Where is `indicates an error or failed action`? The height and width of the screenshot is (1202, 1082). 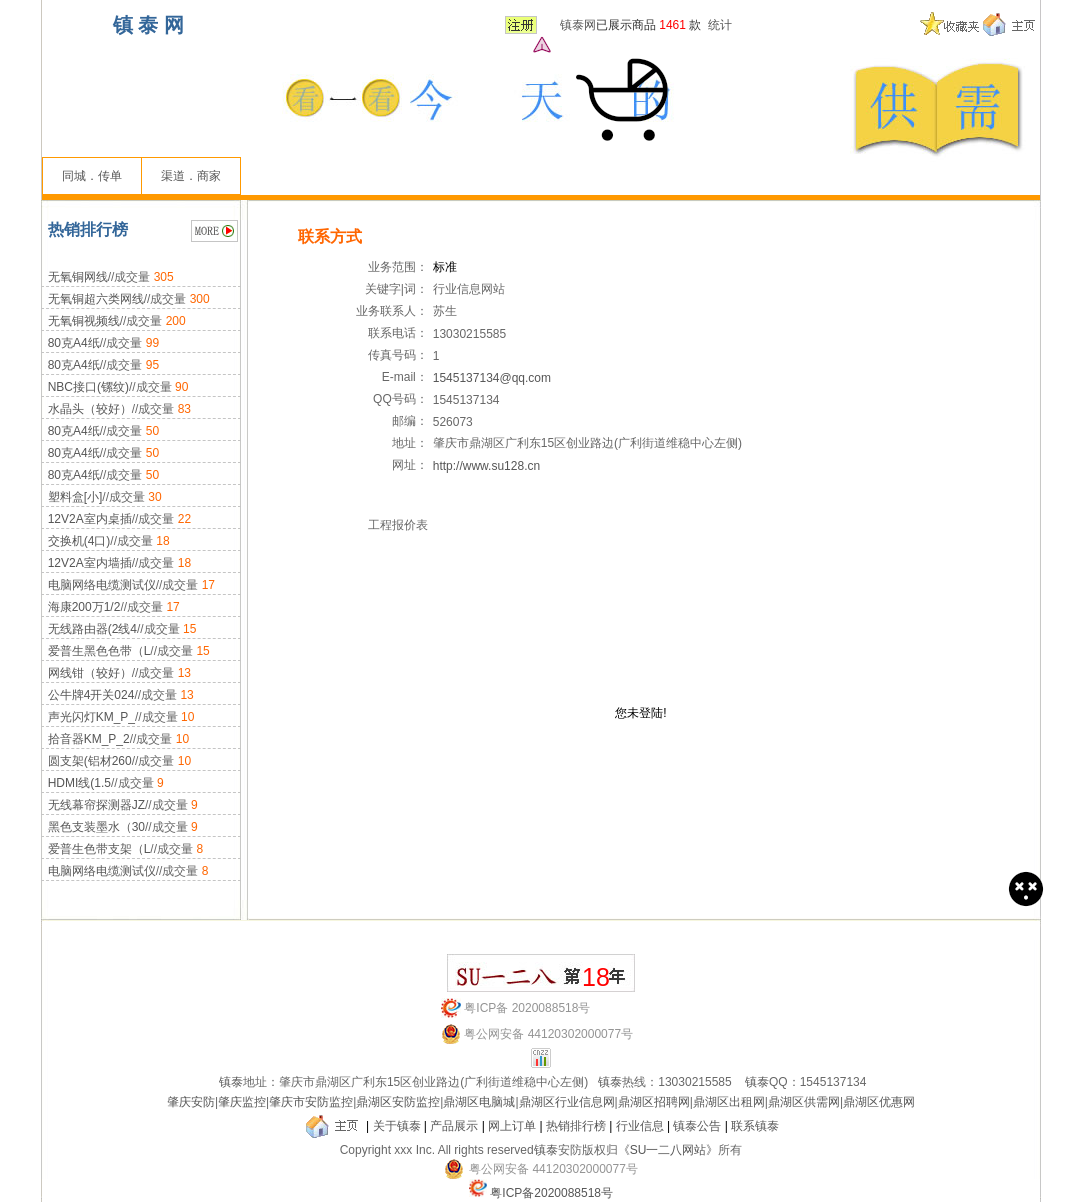
indicates an error or failed action is located at coordinates (1026, 889).